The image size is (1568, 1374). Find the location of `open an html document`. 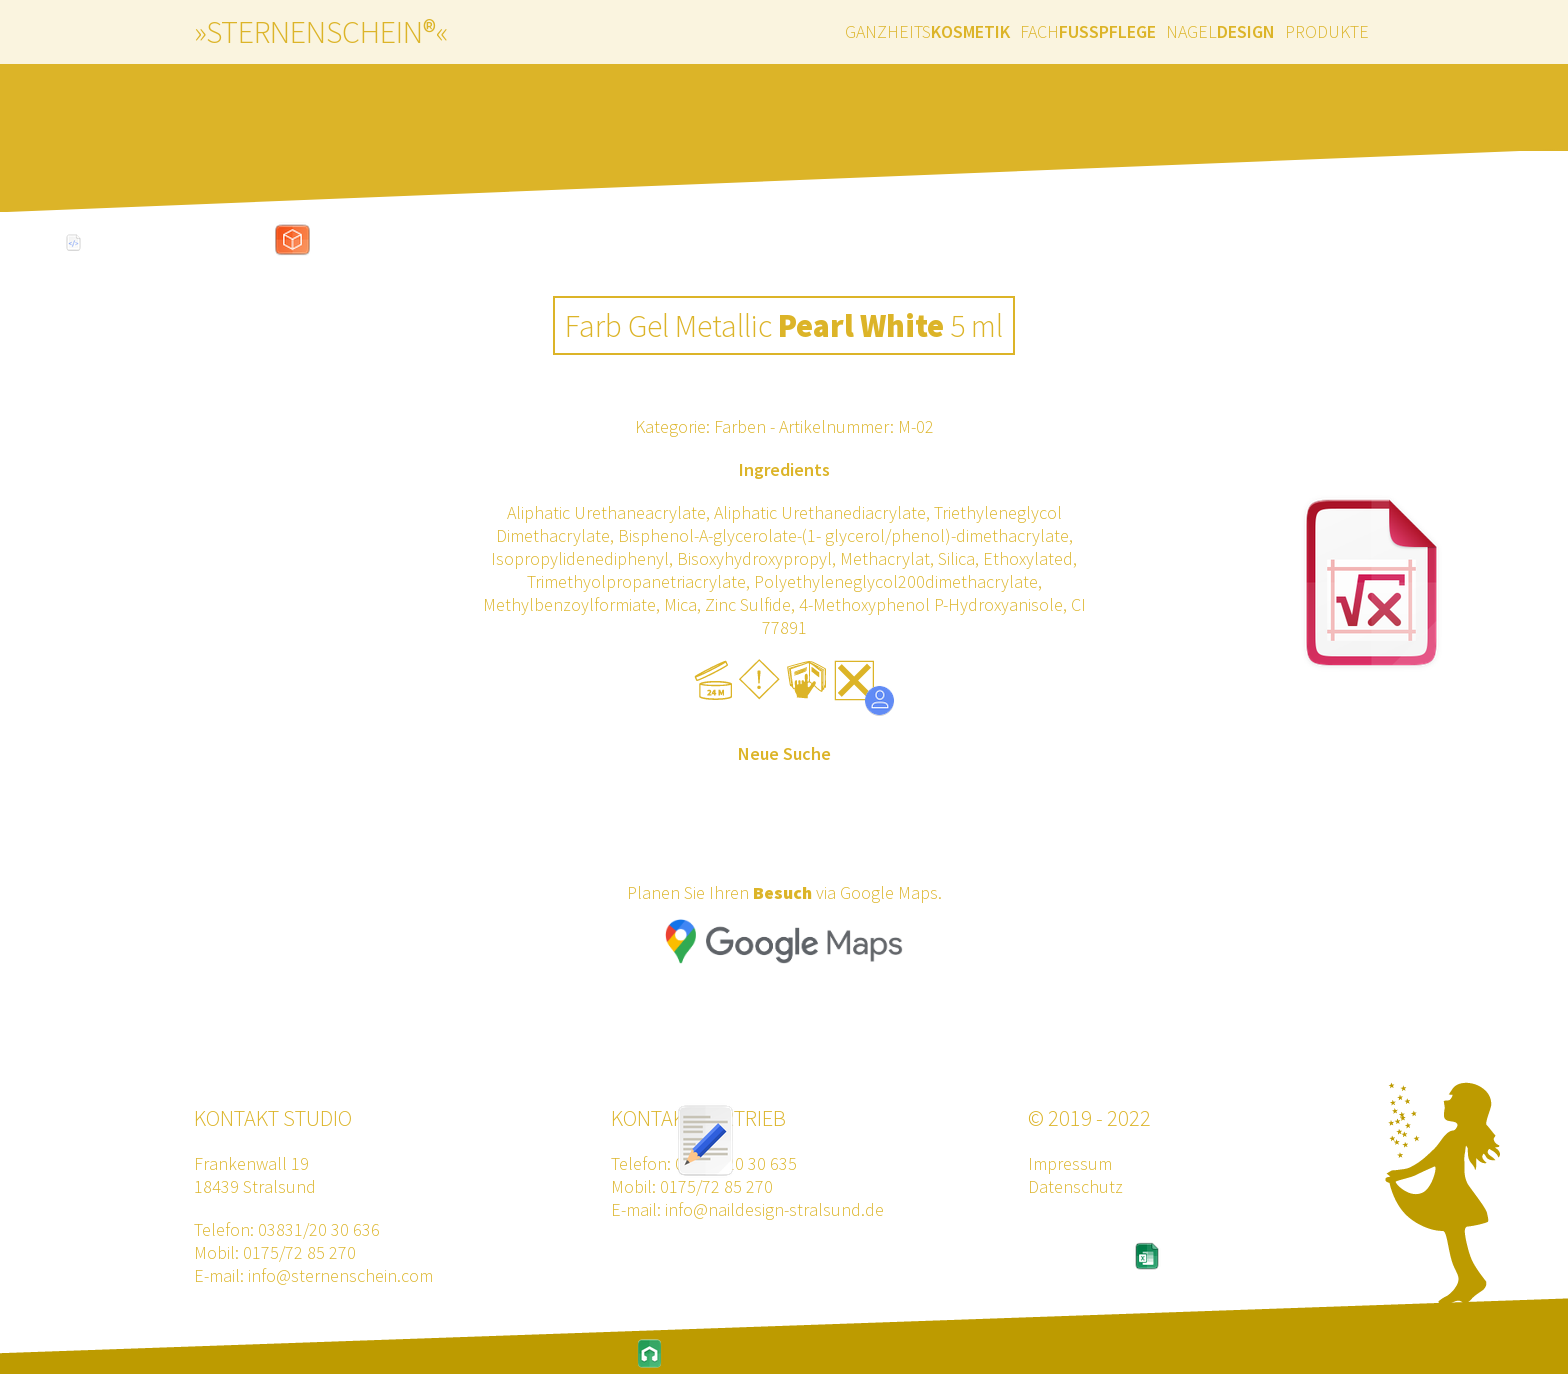

open an html document is located at coordinates (73, 242).